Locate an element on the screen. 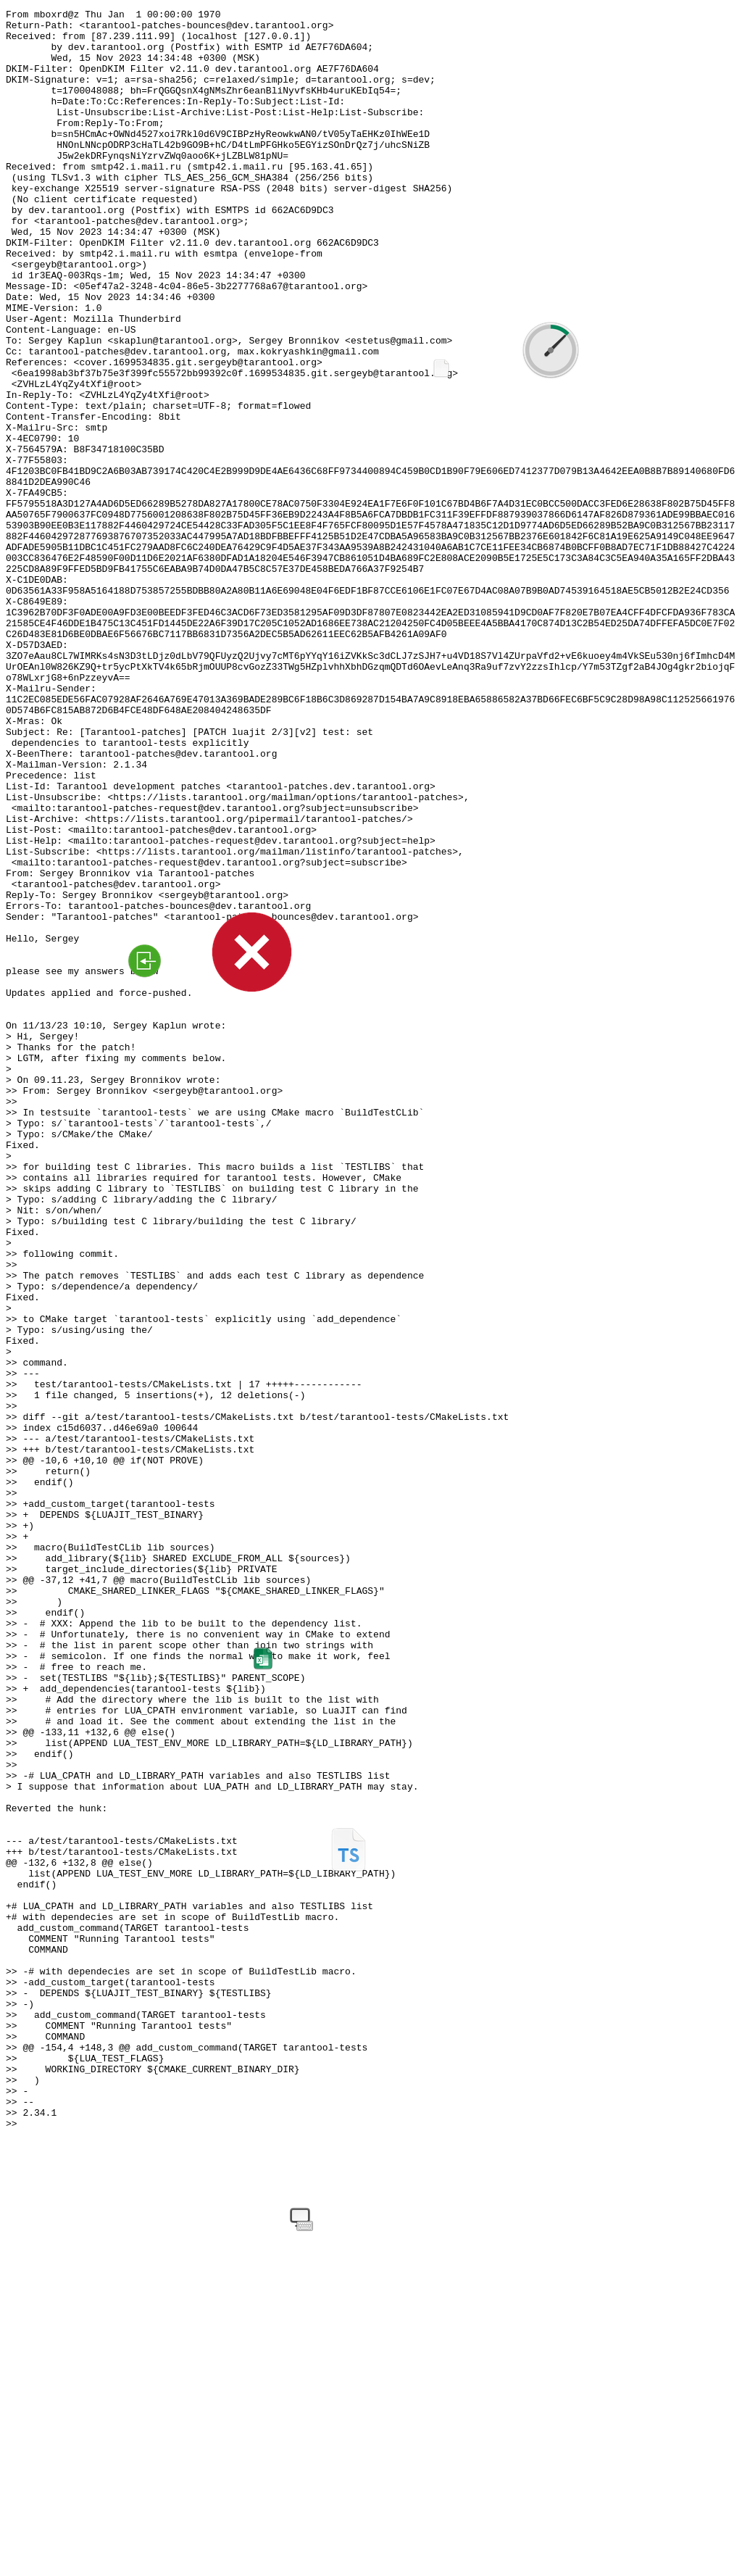  indicates an empty or zero-byte file is located at coordinates (441, 368).